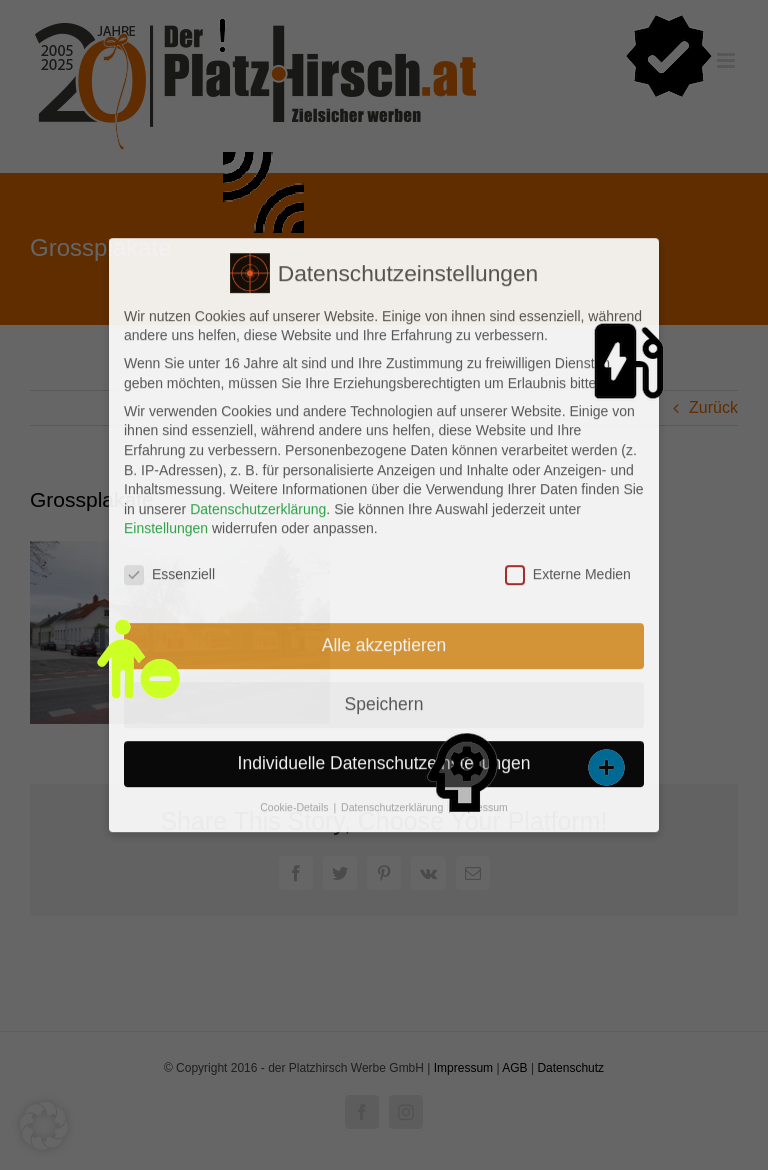 The width and height of the screenshot is (768, 1170). Describe the element at coordinates (462, 772) in the screenshot. I see `access mental health or mindfulness features` at that location.